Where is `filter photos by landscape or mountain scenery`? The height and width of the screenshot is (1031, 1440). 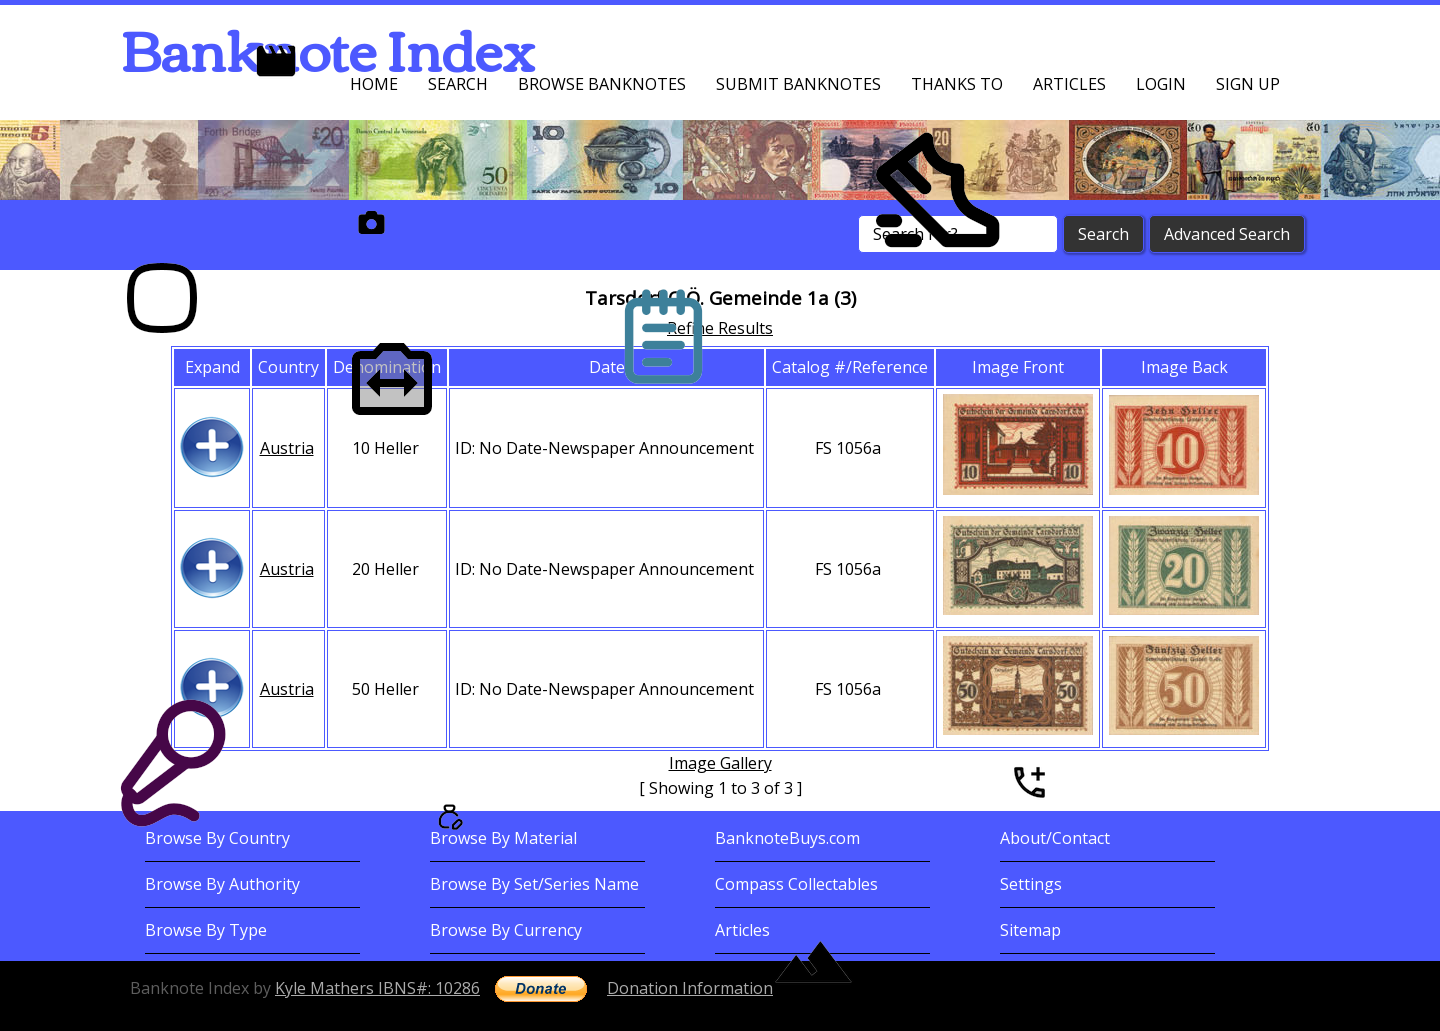 filter photos by landscape or mountain scenery is located at coordinates (813, 961).